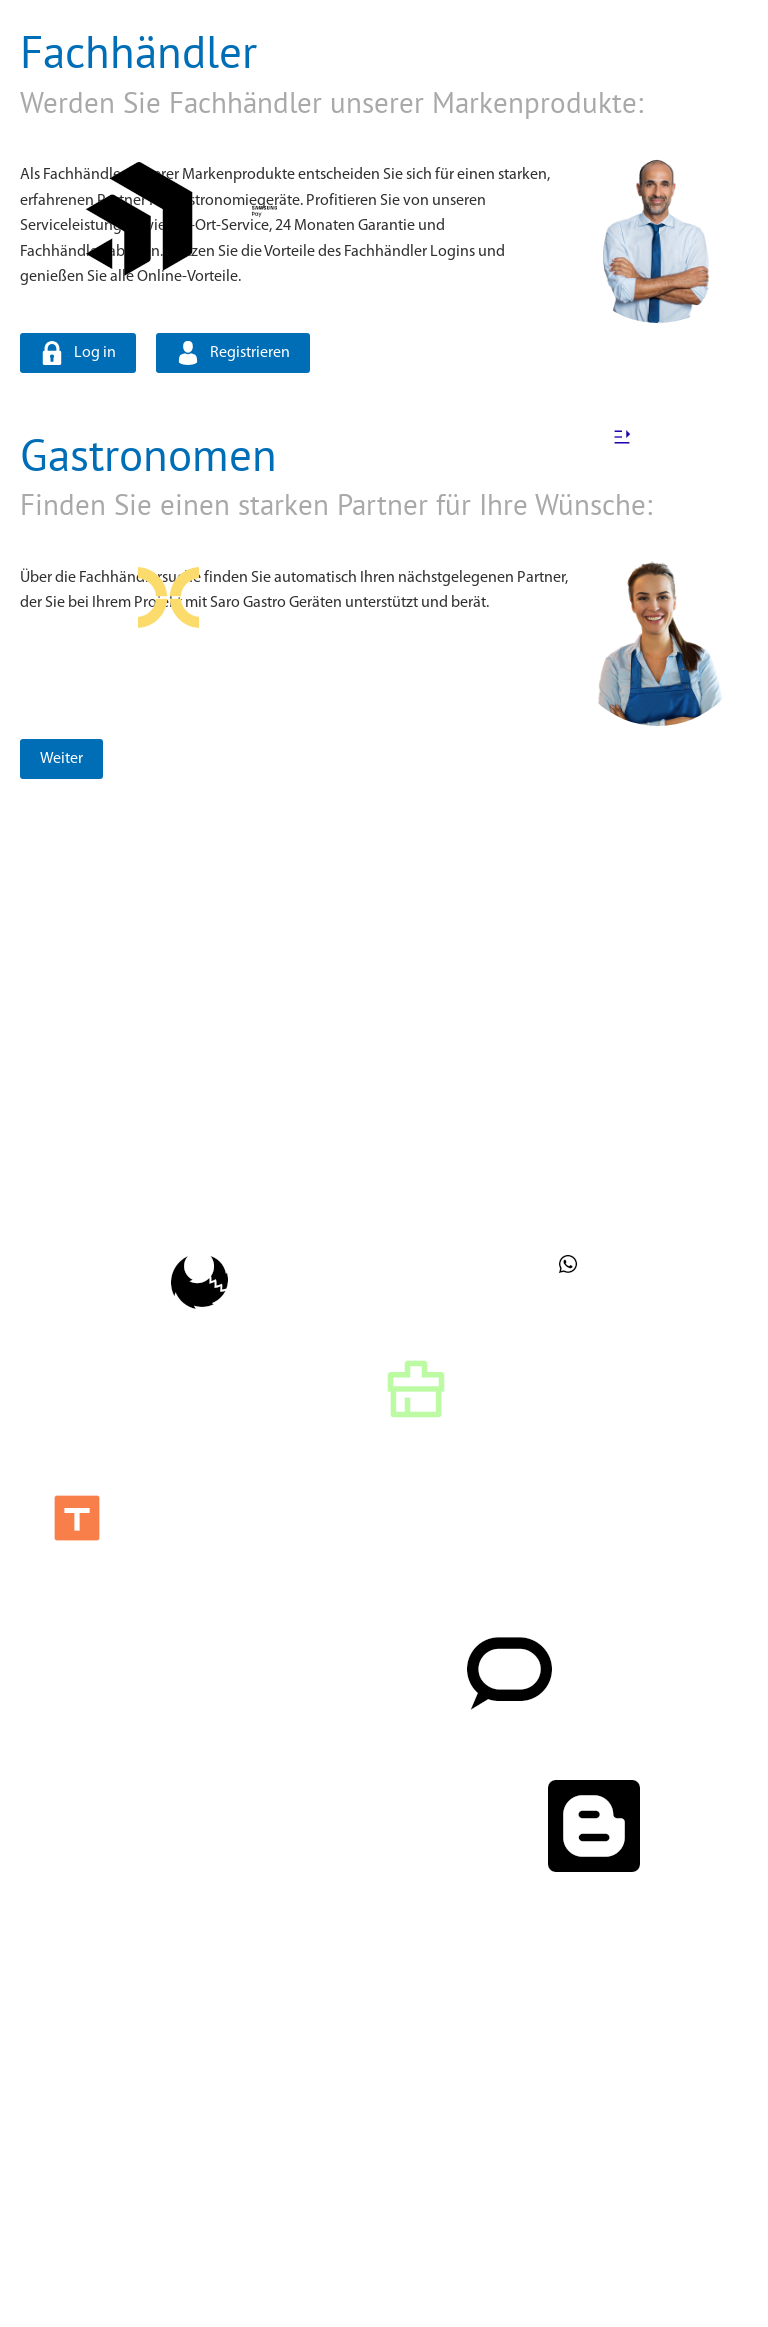 This screenshot has width=768, height=2327. I want to click on open WhatsApp messaging app, so click(568, 1264).